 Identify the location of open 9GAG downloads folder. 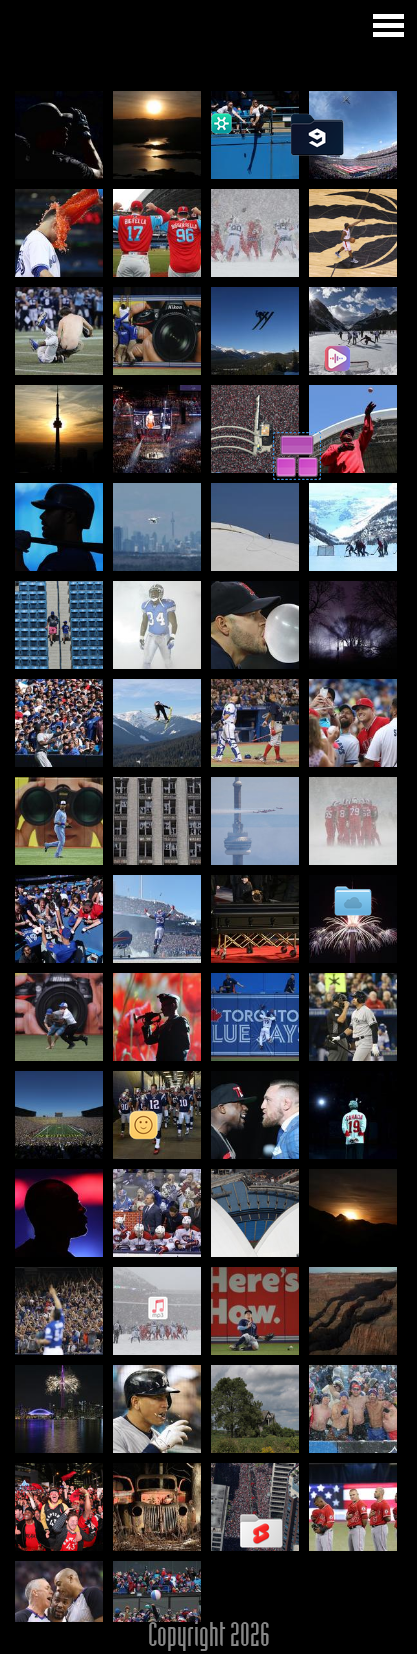
(317, 136).